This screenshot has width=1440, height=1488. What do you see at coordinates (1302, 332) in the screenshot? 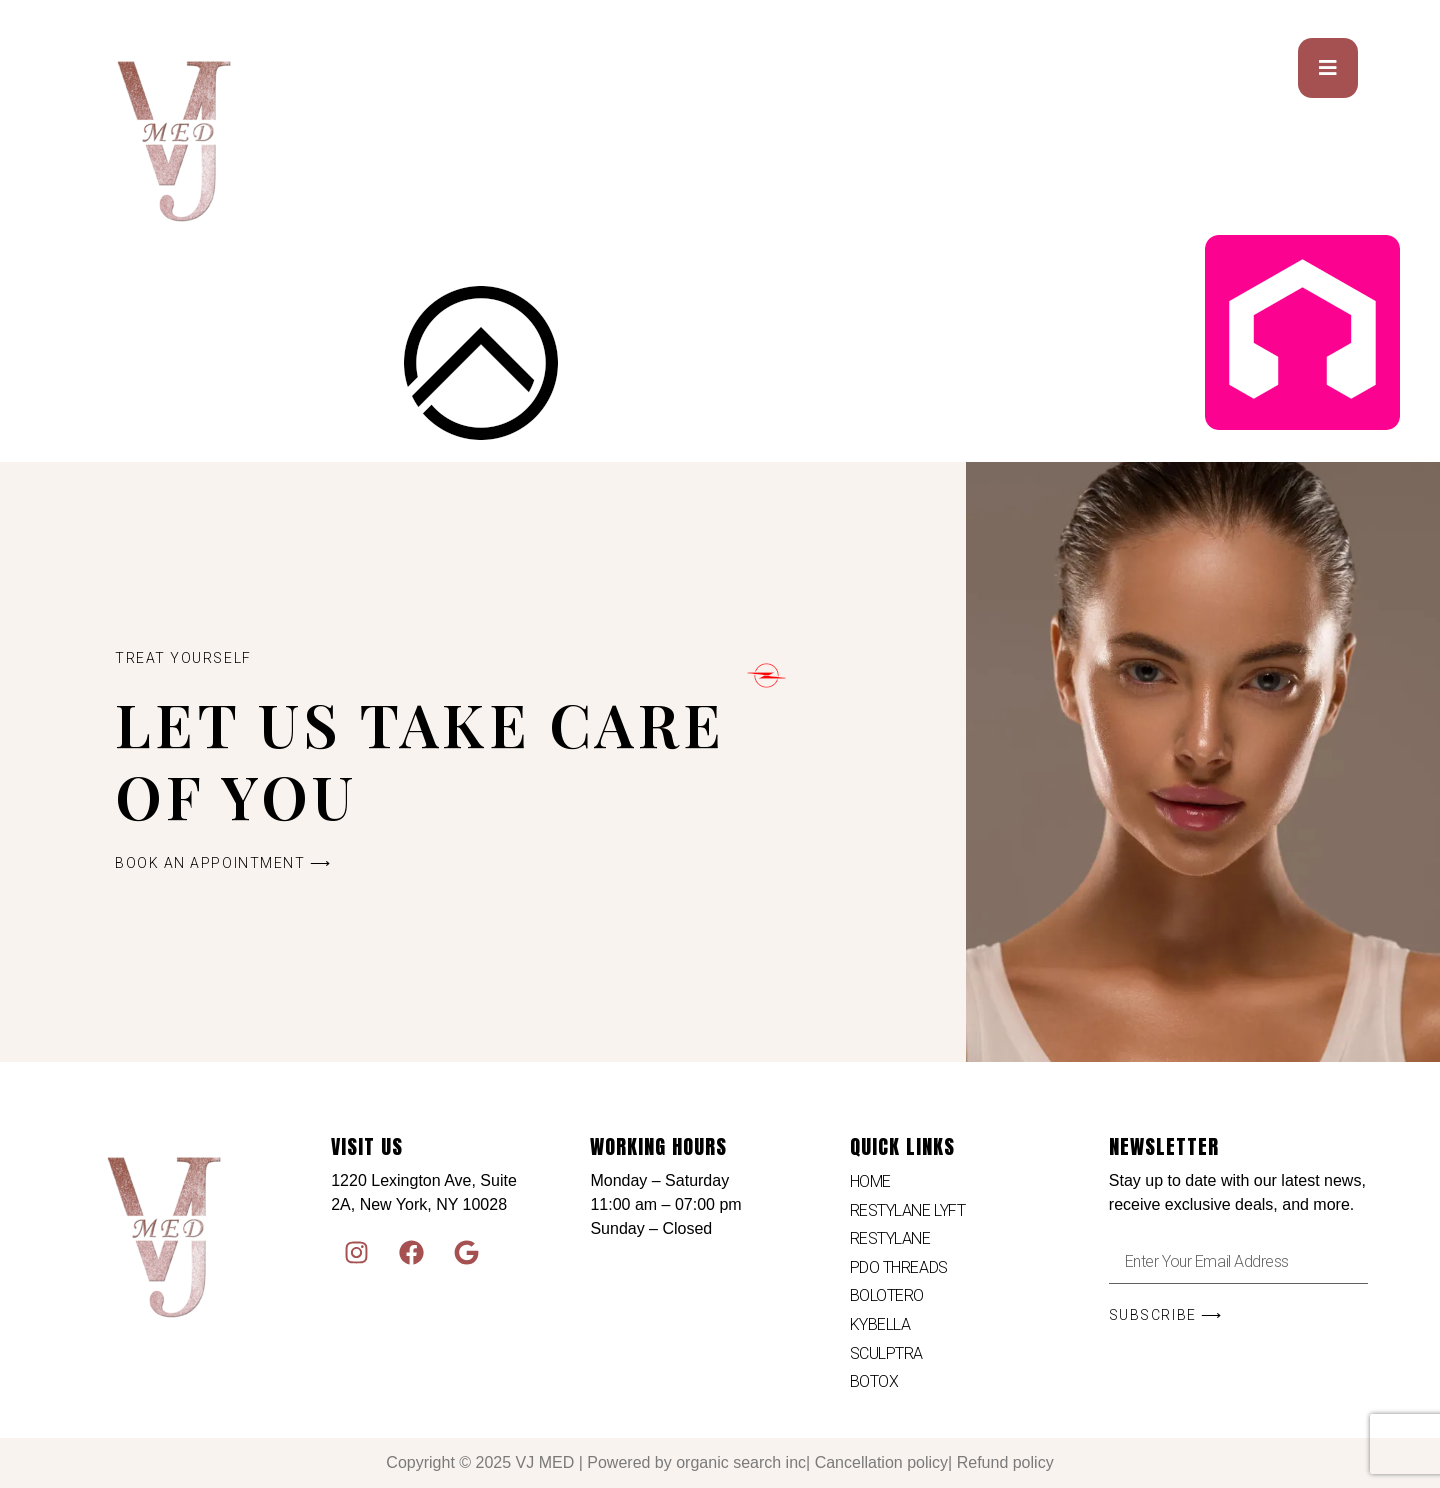
I see `open LMMS digital audio workstation` at bounding box center [1302, 332].